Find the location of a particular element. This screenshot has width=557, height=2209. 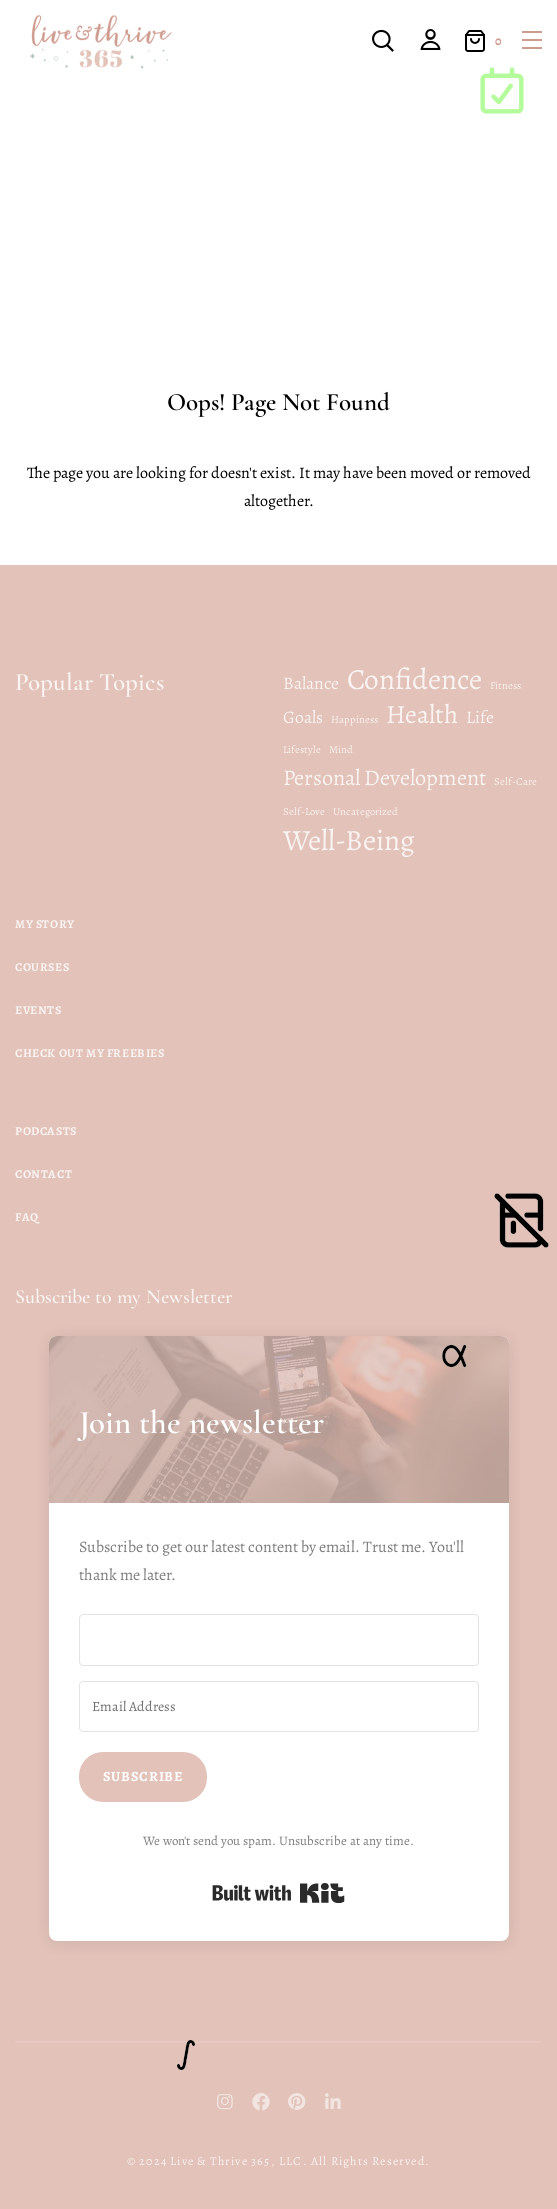

confirm or complete a scheduled event is located at coordinates (502, 92).